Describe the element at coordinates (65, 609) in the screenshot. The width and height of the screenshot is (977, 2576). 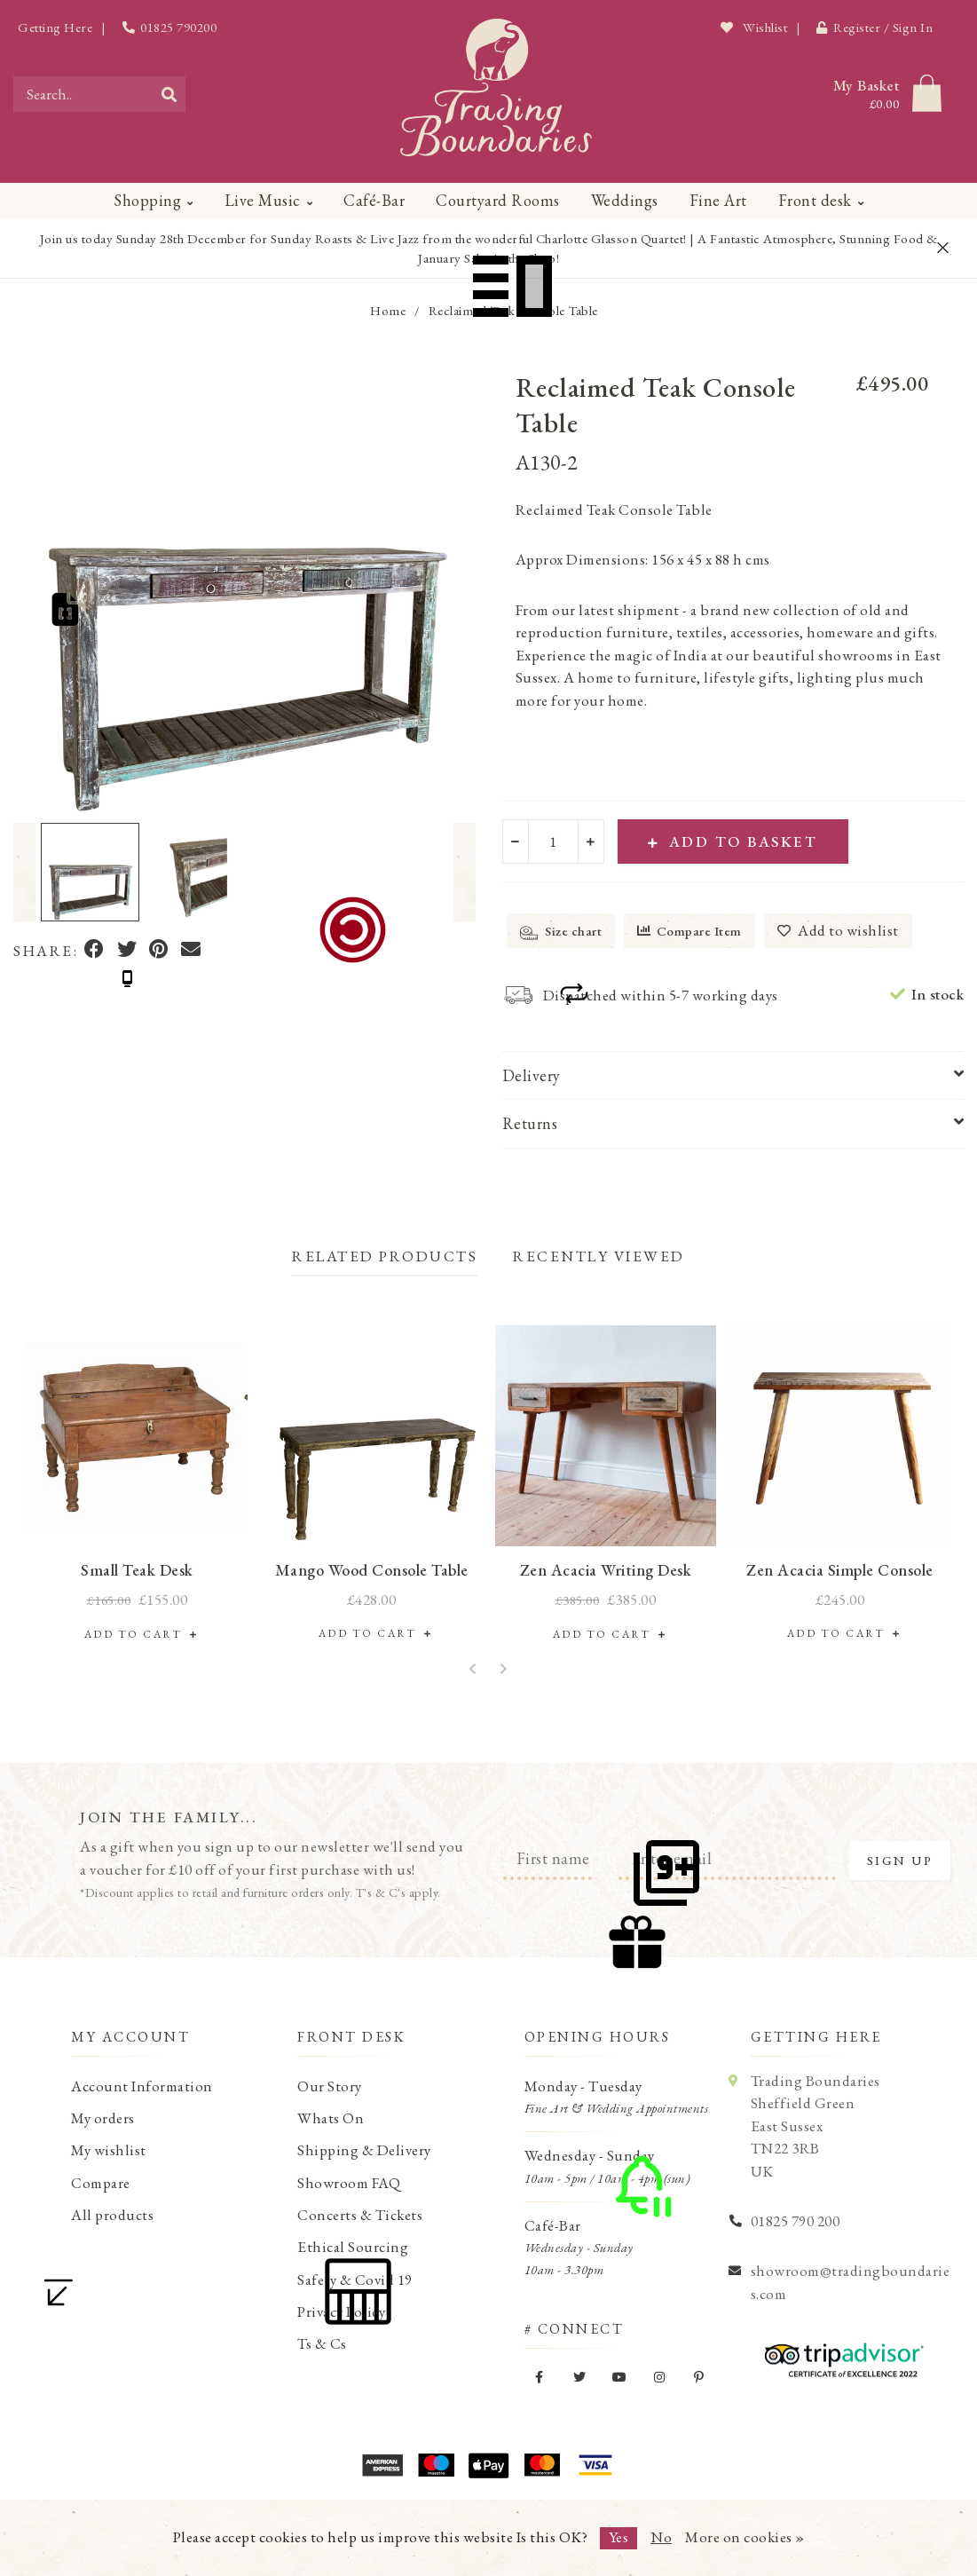
I see `view source code file` at that location.